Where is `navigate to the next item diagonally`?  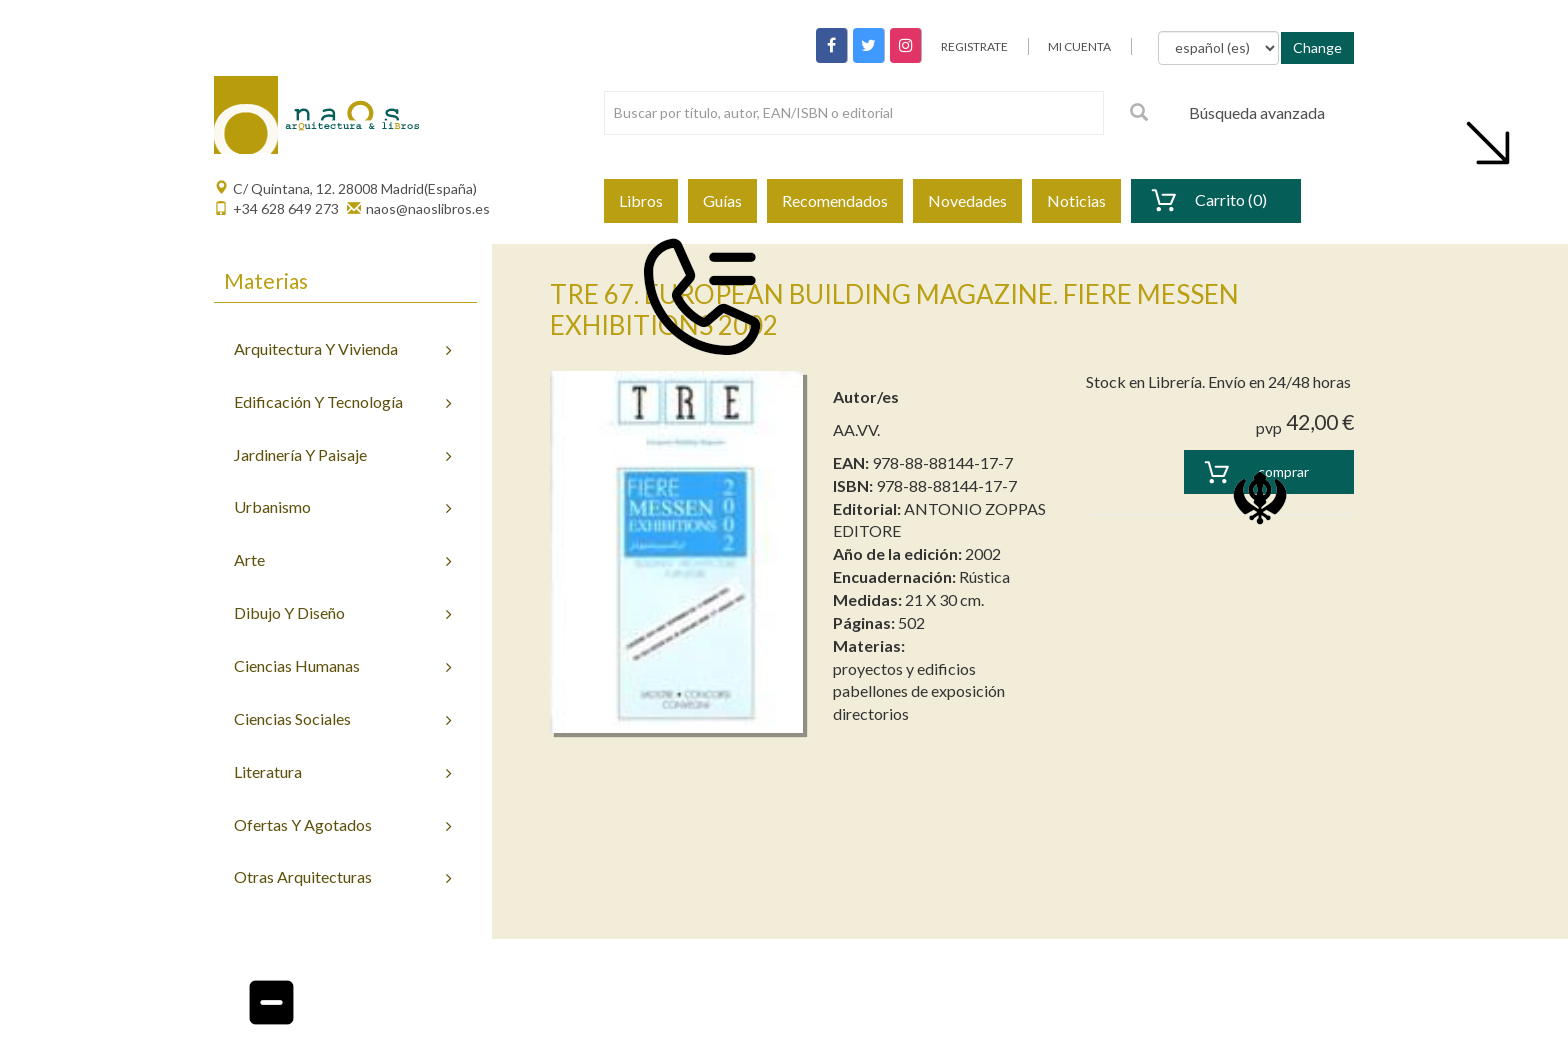 navigate to the next item diagonally is located at coordinates (1488, 143).